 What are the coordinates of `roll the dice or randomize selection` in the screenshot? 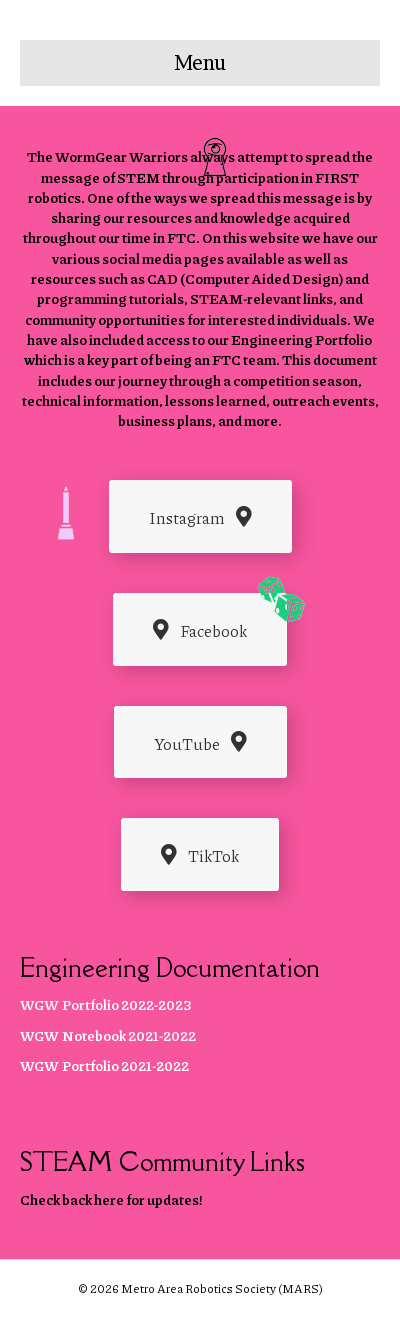 It's located at (281, 599).